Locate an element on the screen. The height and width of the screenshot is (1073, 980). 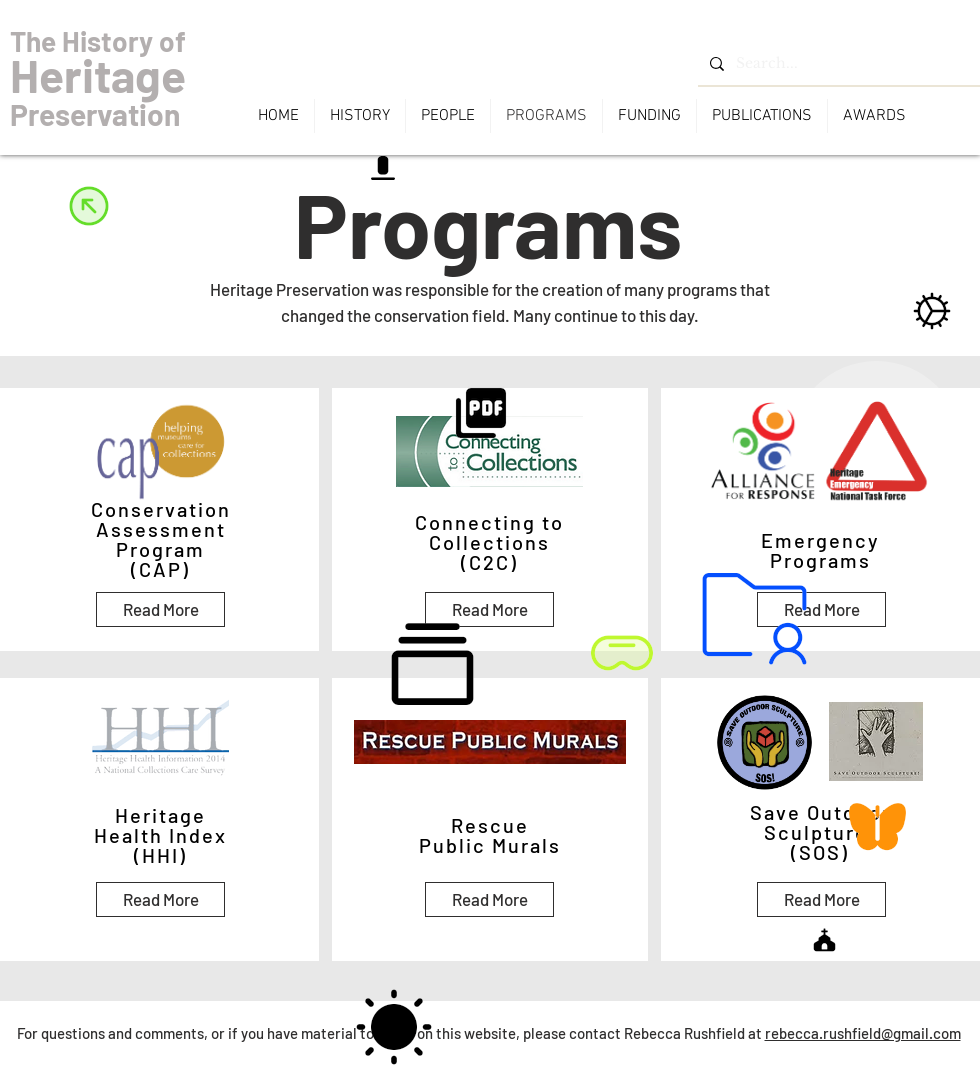
save or export as PDF is located at coordinates (481, 413).